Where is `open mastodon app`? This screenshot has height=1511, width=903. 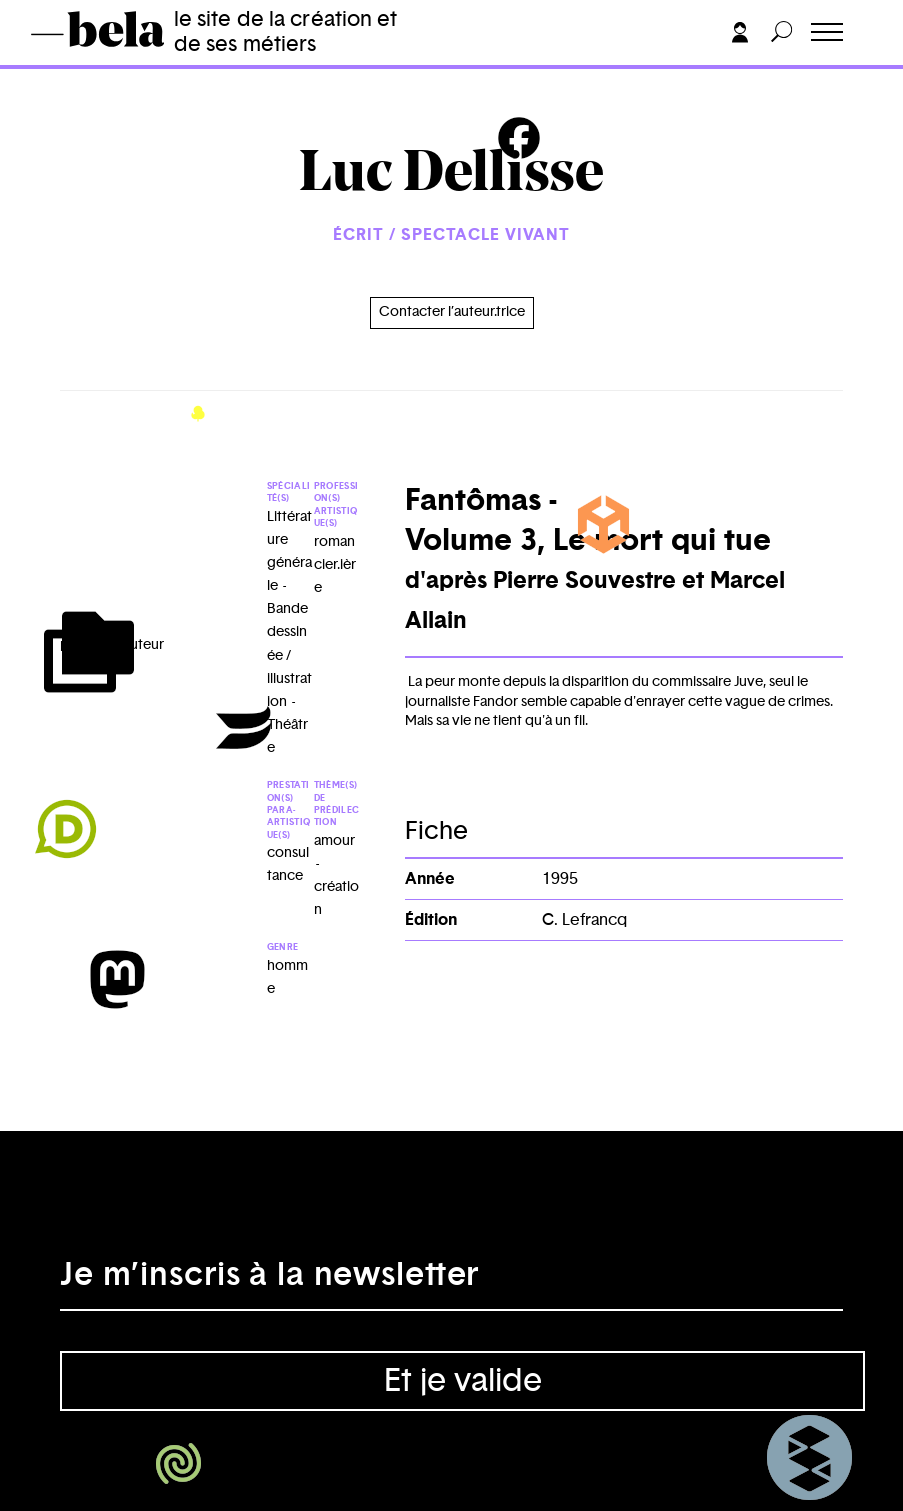 open mastodon app is located at coordinates (117, 979).